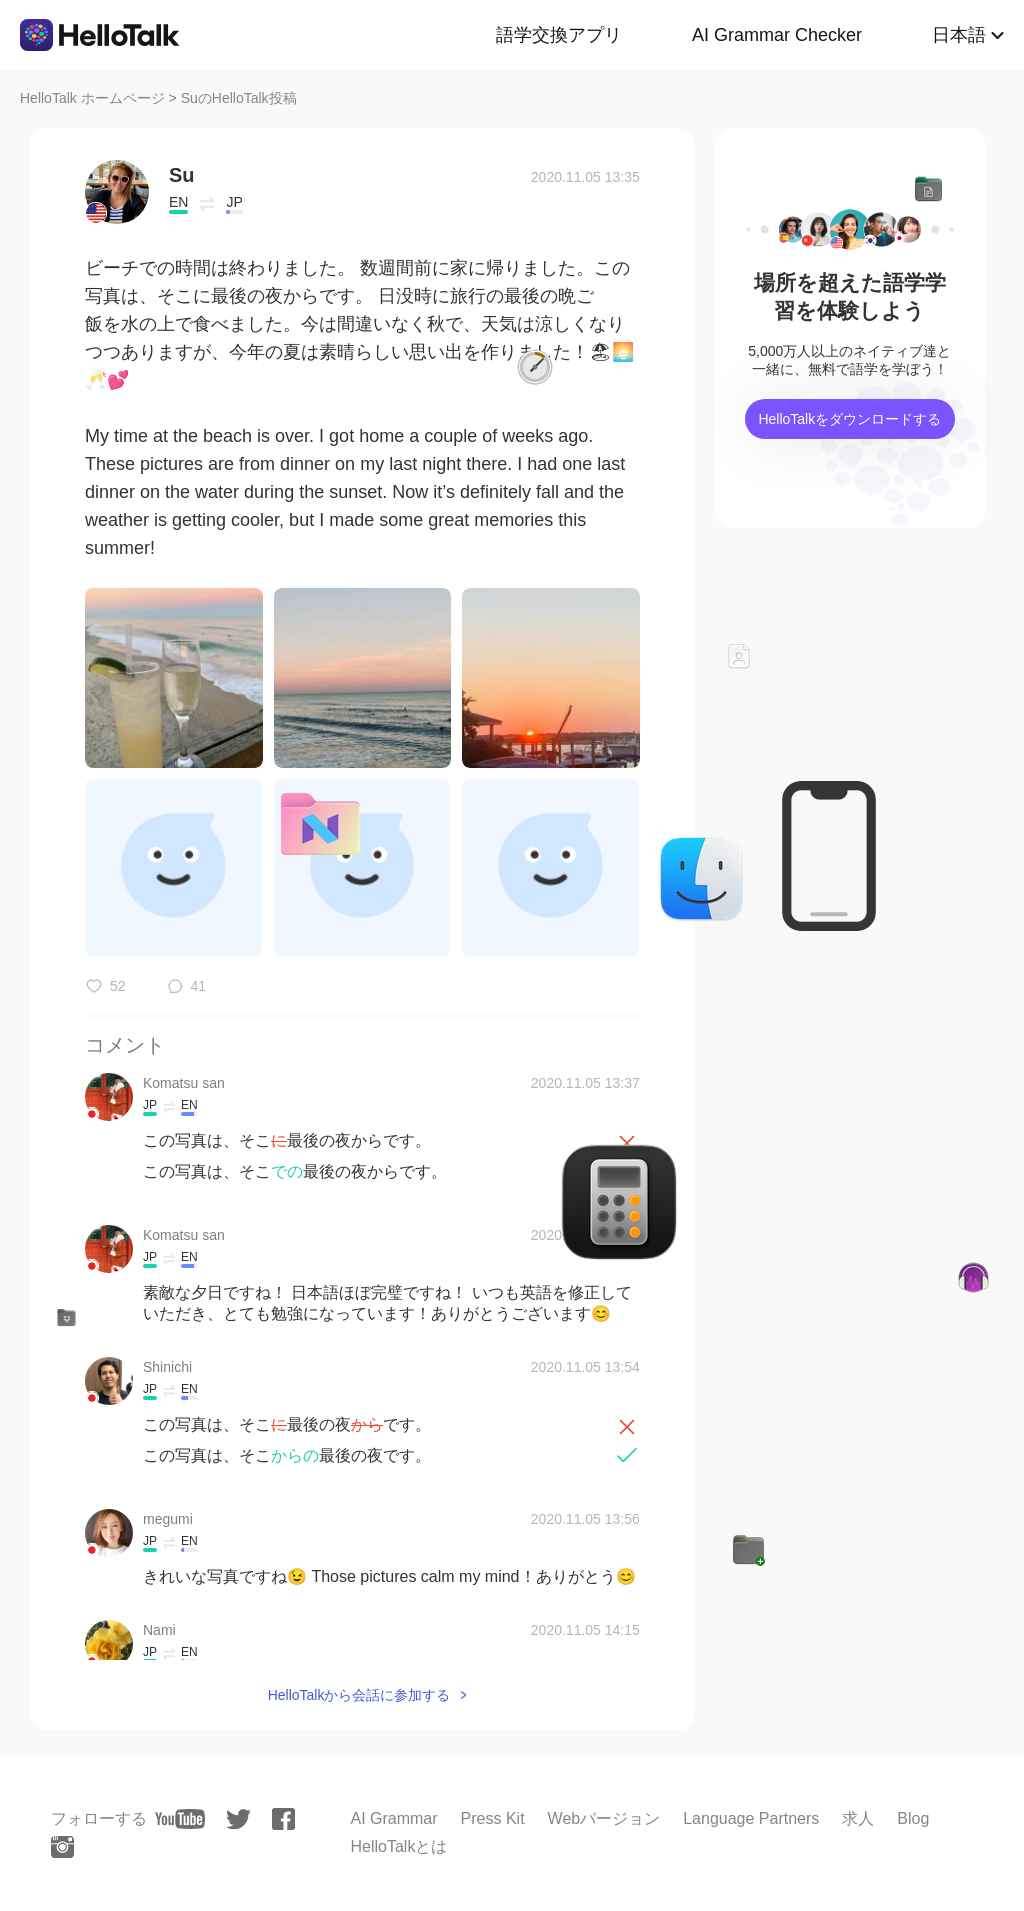 The width and height of the screenshot is (1024, 1911). What do you see at coordinates (928, 188) in the screenshot?
I see `open your documents folder` at bounding box center [928, 188].